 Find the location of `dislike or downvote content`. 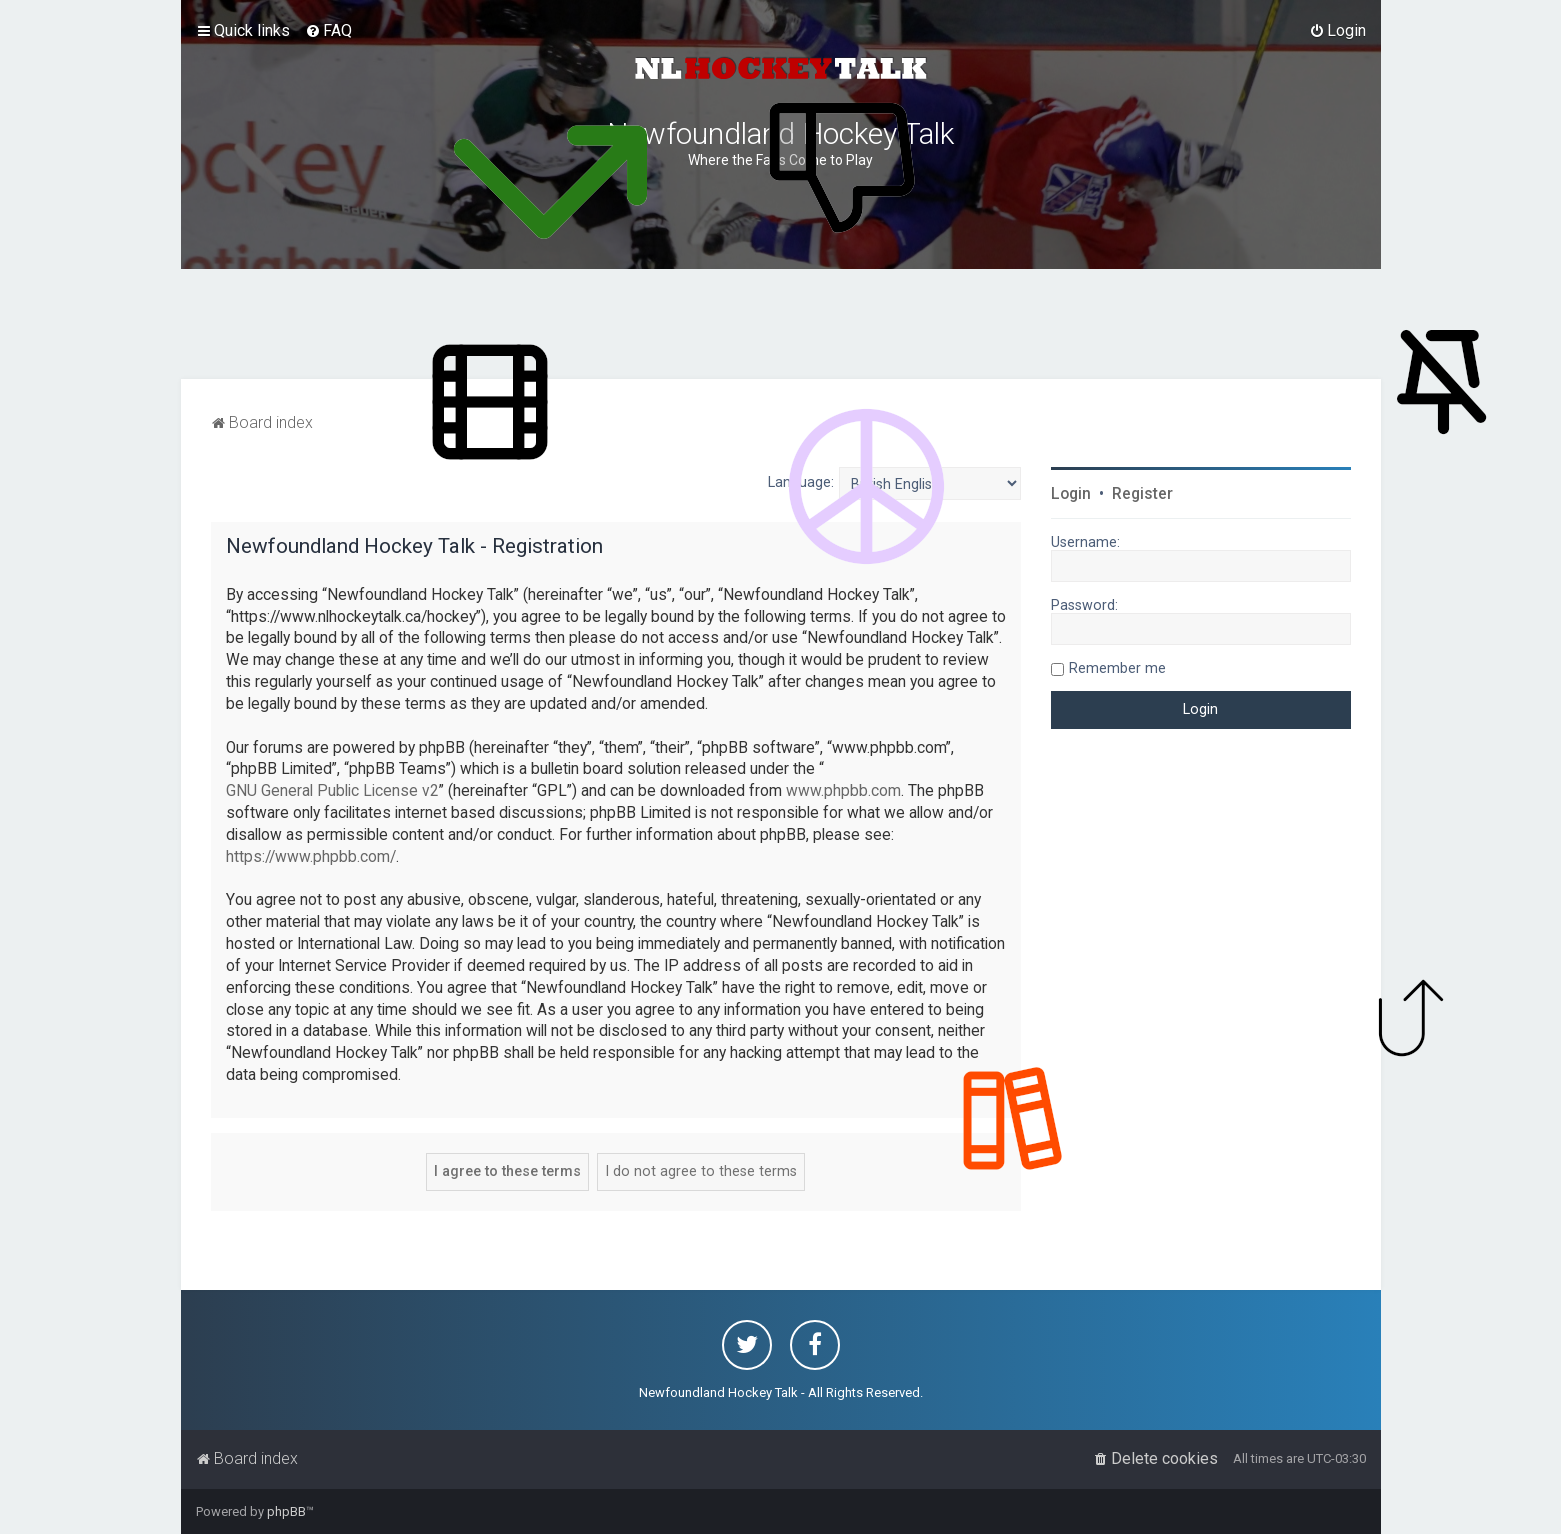

dislike or downvote content is located at coordinates (842, 160).